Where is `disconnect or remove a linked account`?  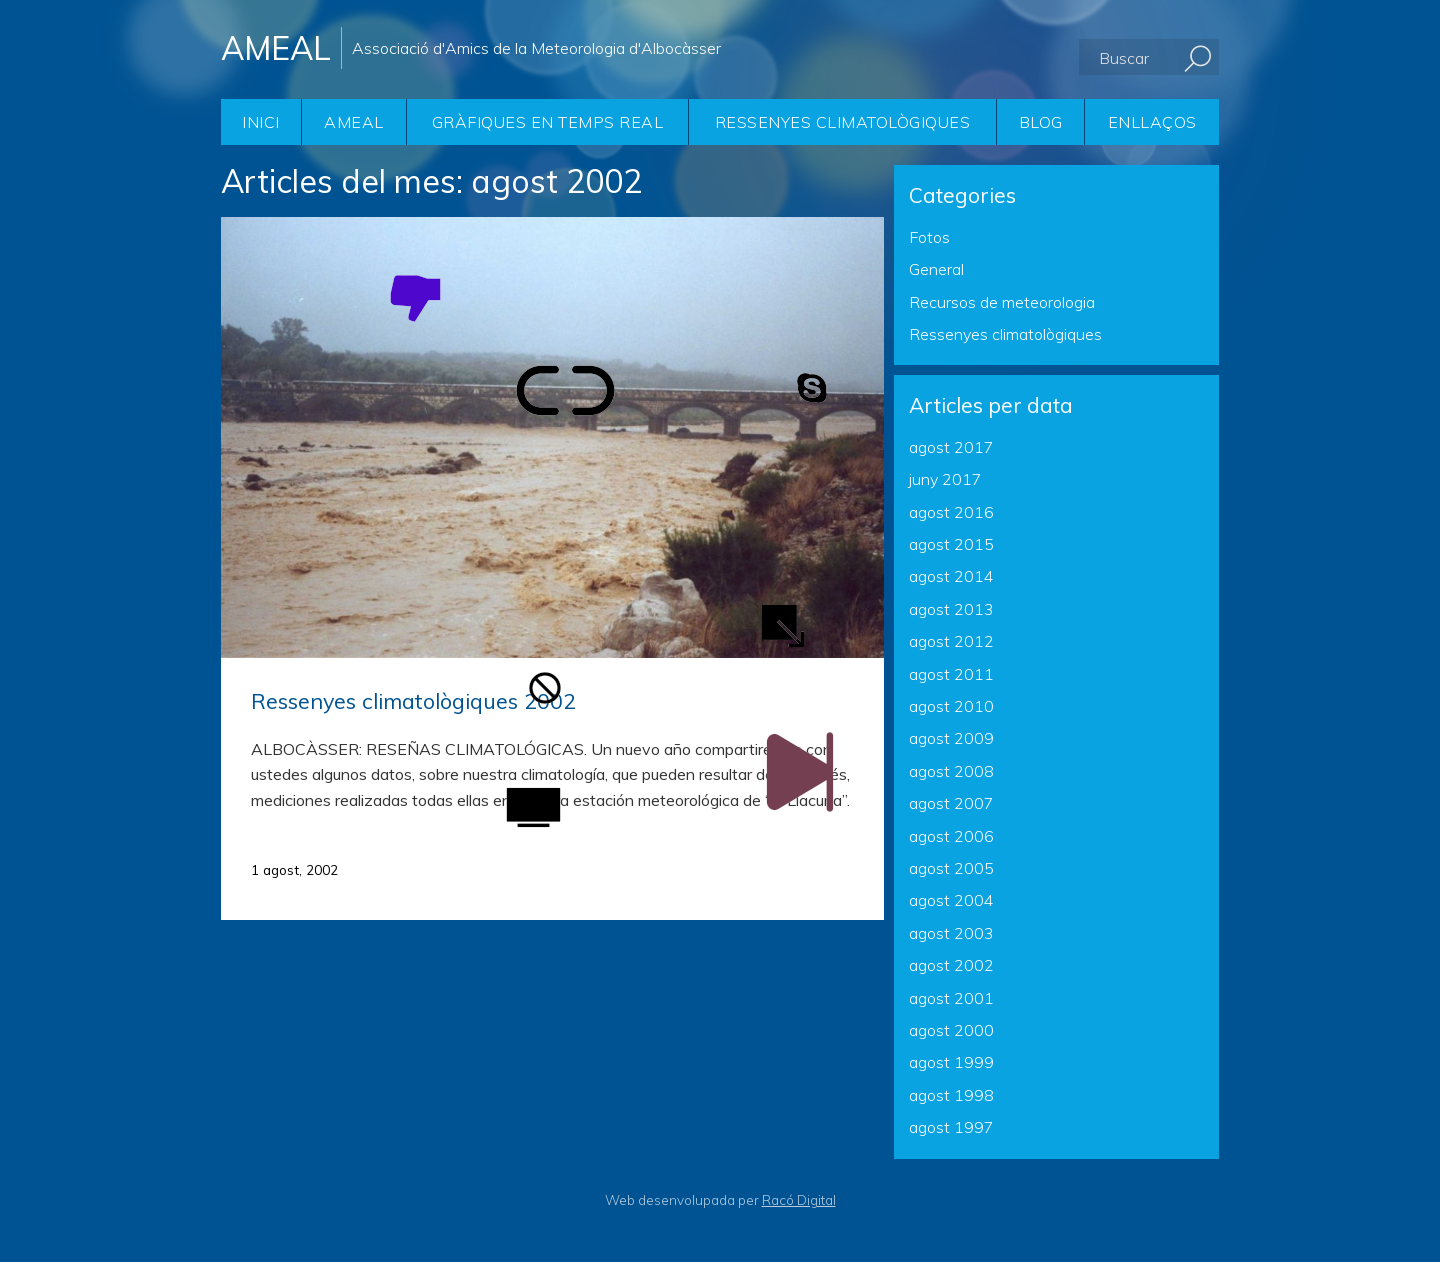 disconnect or remove a linked account is located at coordinates (565, 390).